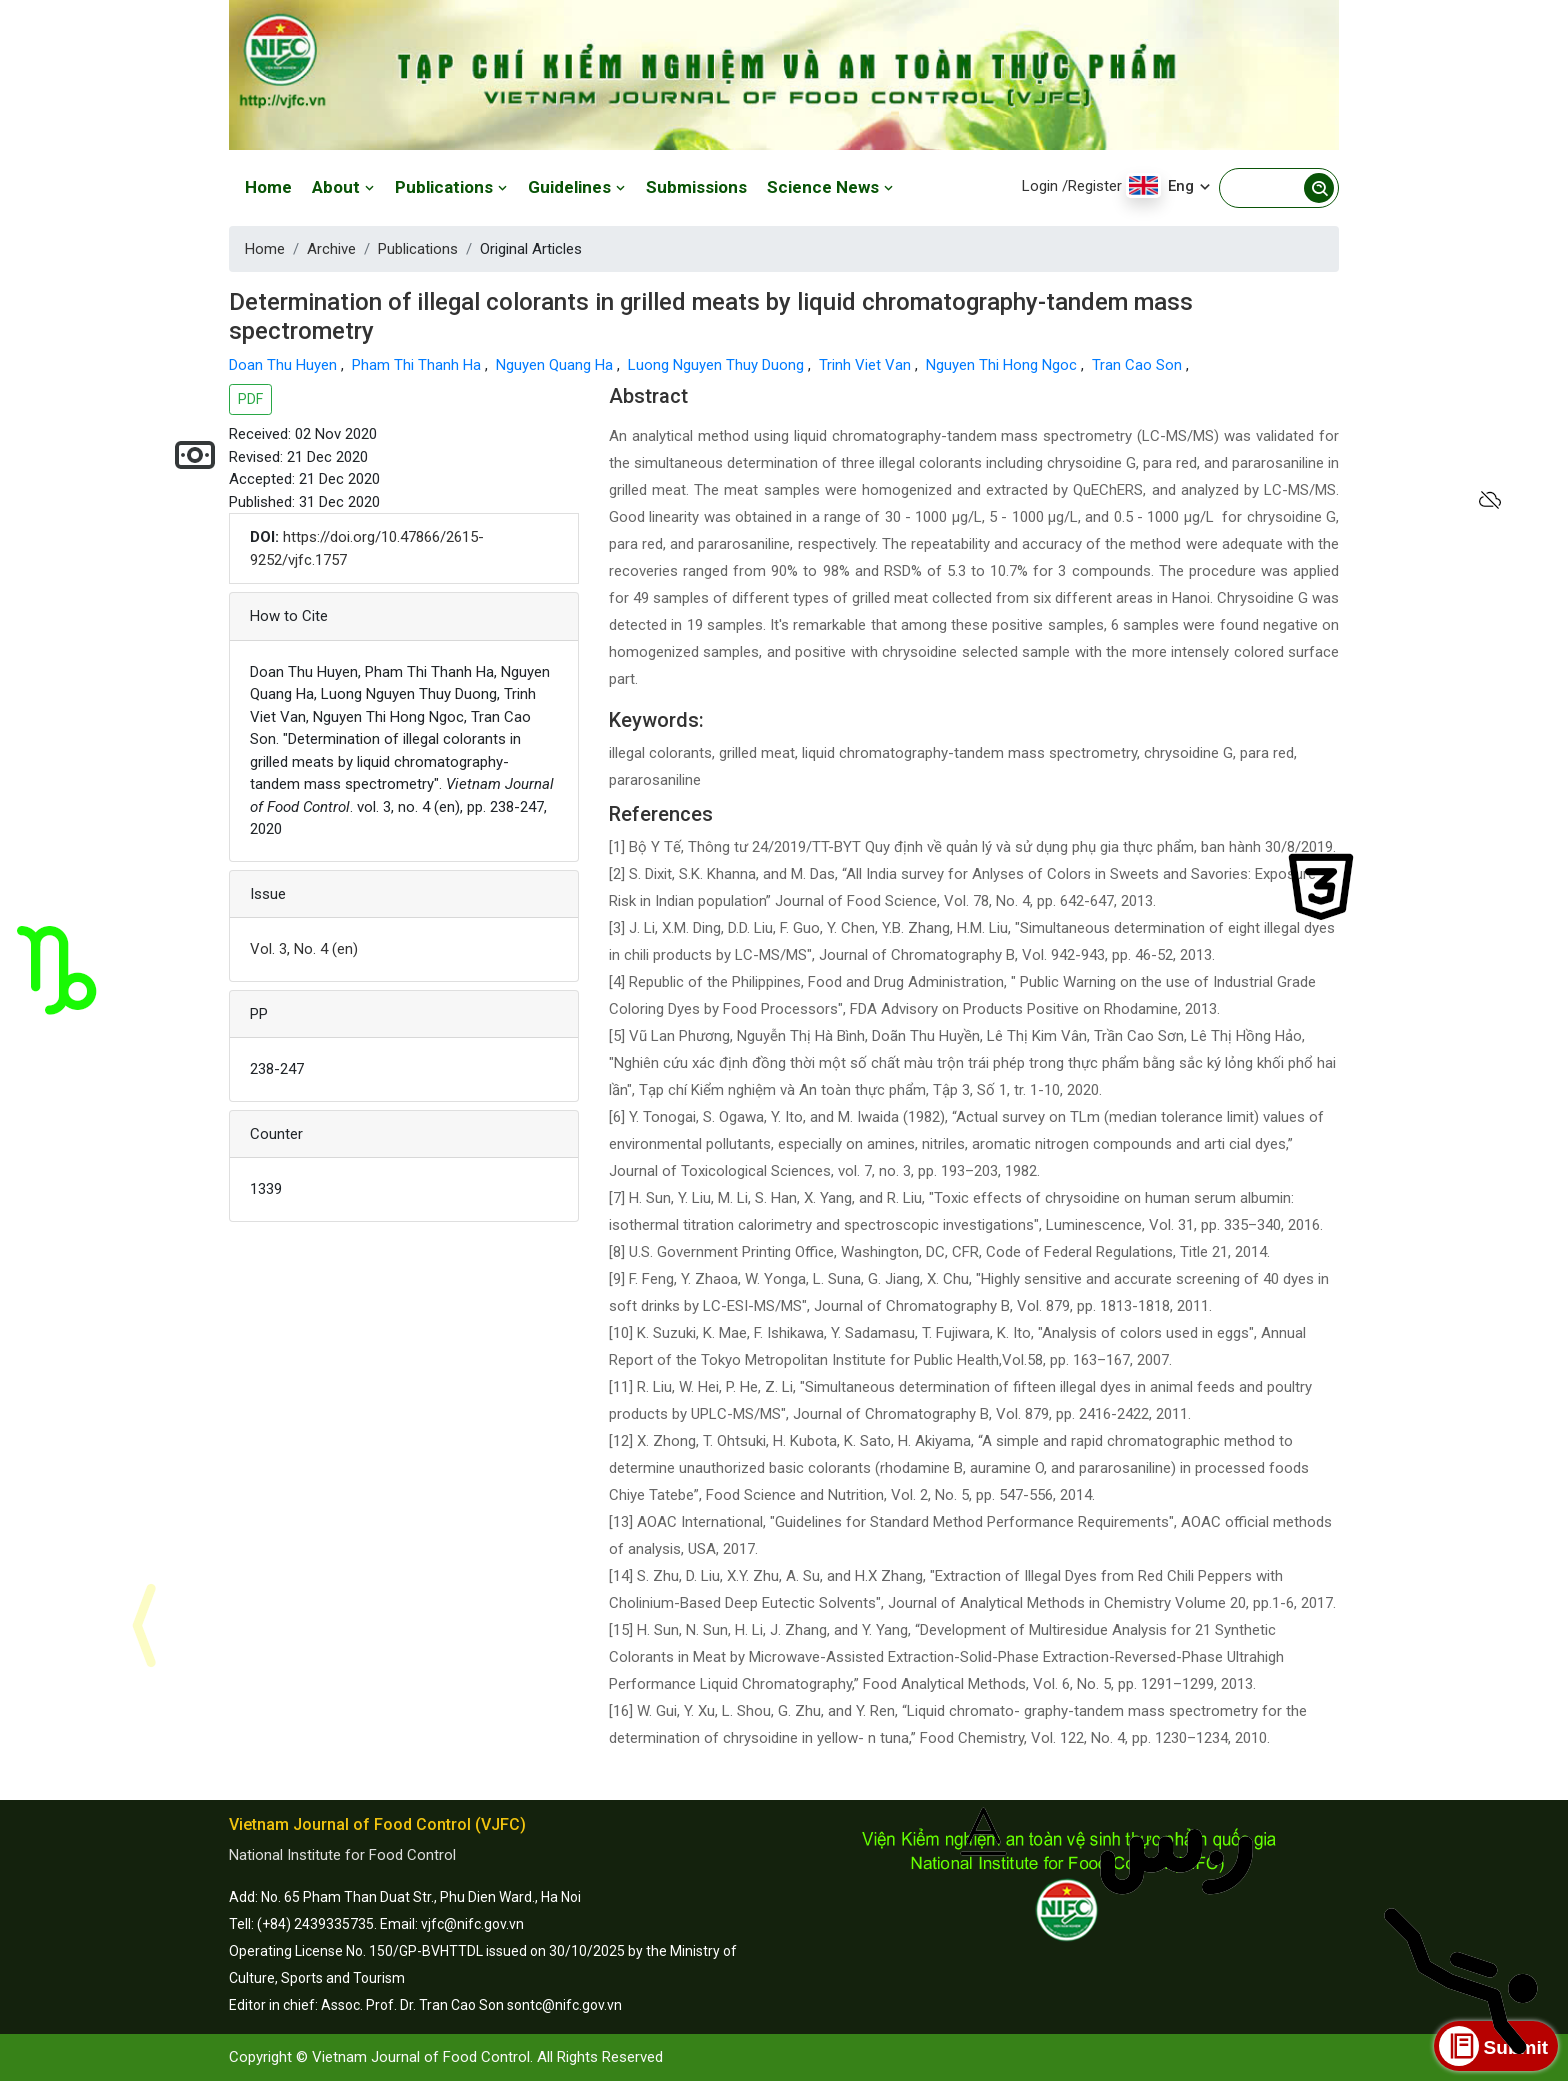 The height and width of the screenshot is (2081, 1568). I want to click on navigate to the previous item or page, so click(146, 1625).